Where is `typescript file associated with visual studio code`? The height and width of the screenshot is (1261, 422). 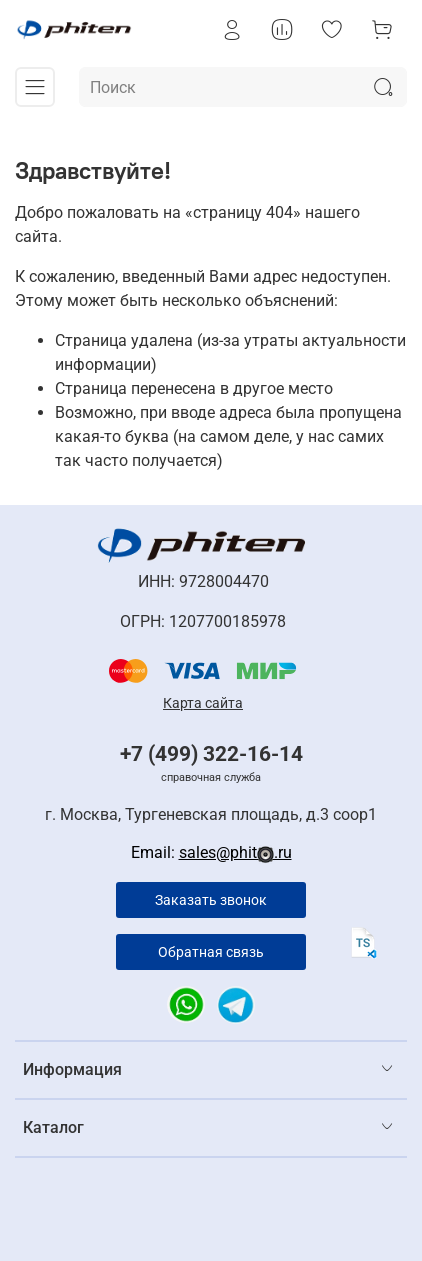
typescript file associated with visual studio code is located at coordinates (363, 943).